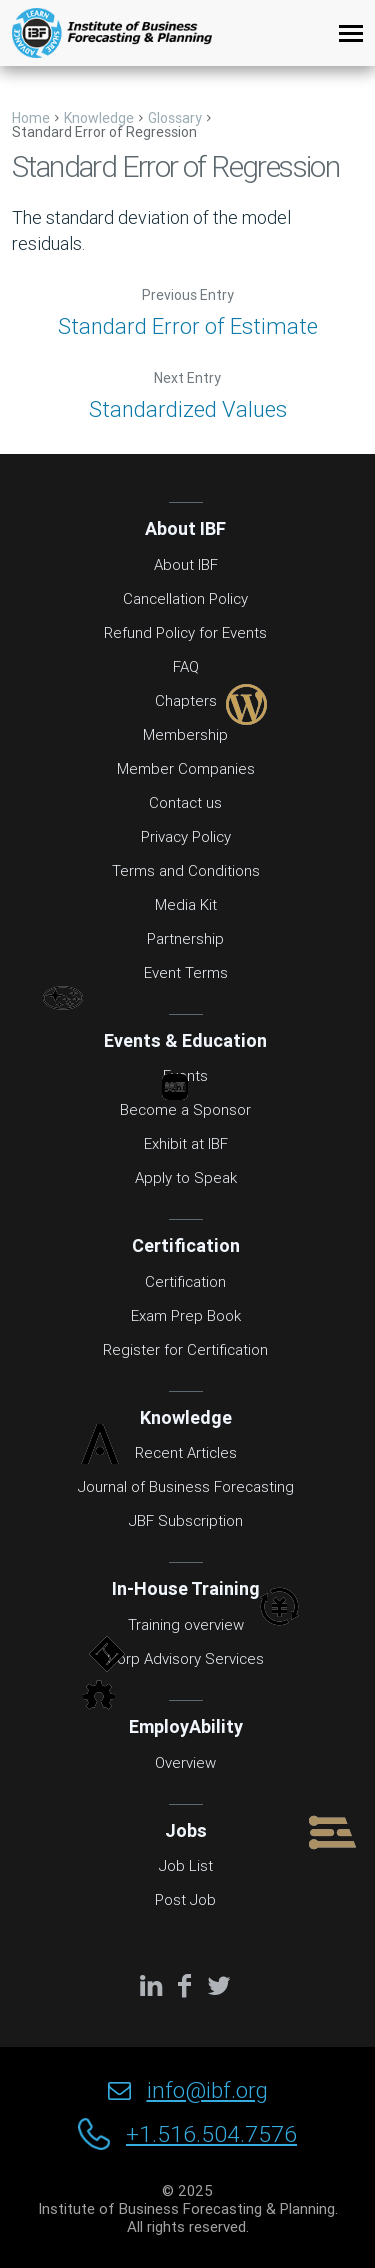 This screenshot has height=2268, width=375. What do you see at coordinates (279, 1606) in the screenshot?
I see `convert currency to Chinese yuan (CNY)` at bounding box center [279, 1606].